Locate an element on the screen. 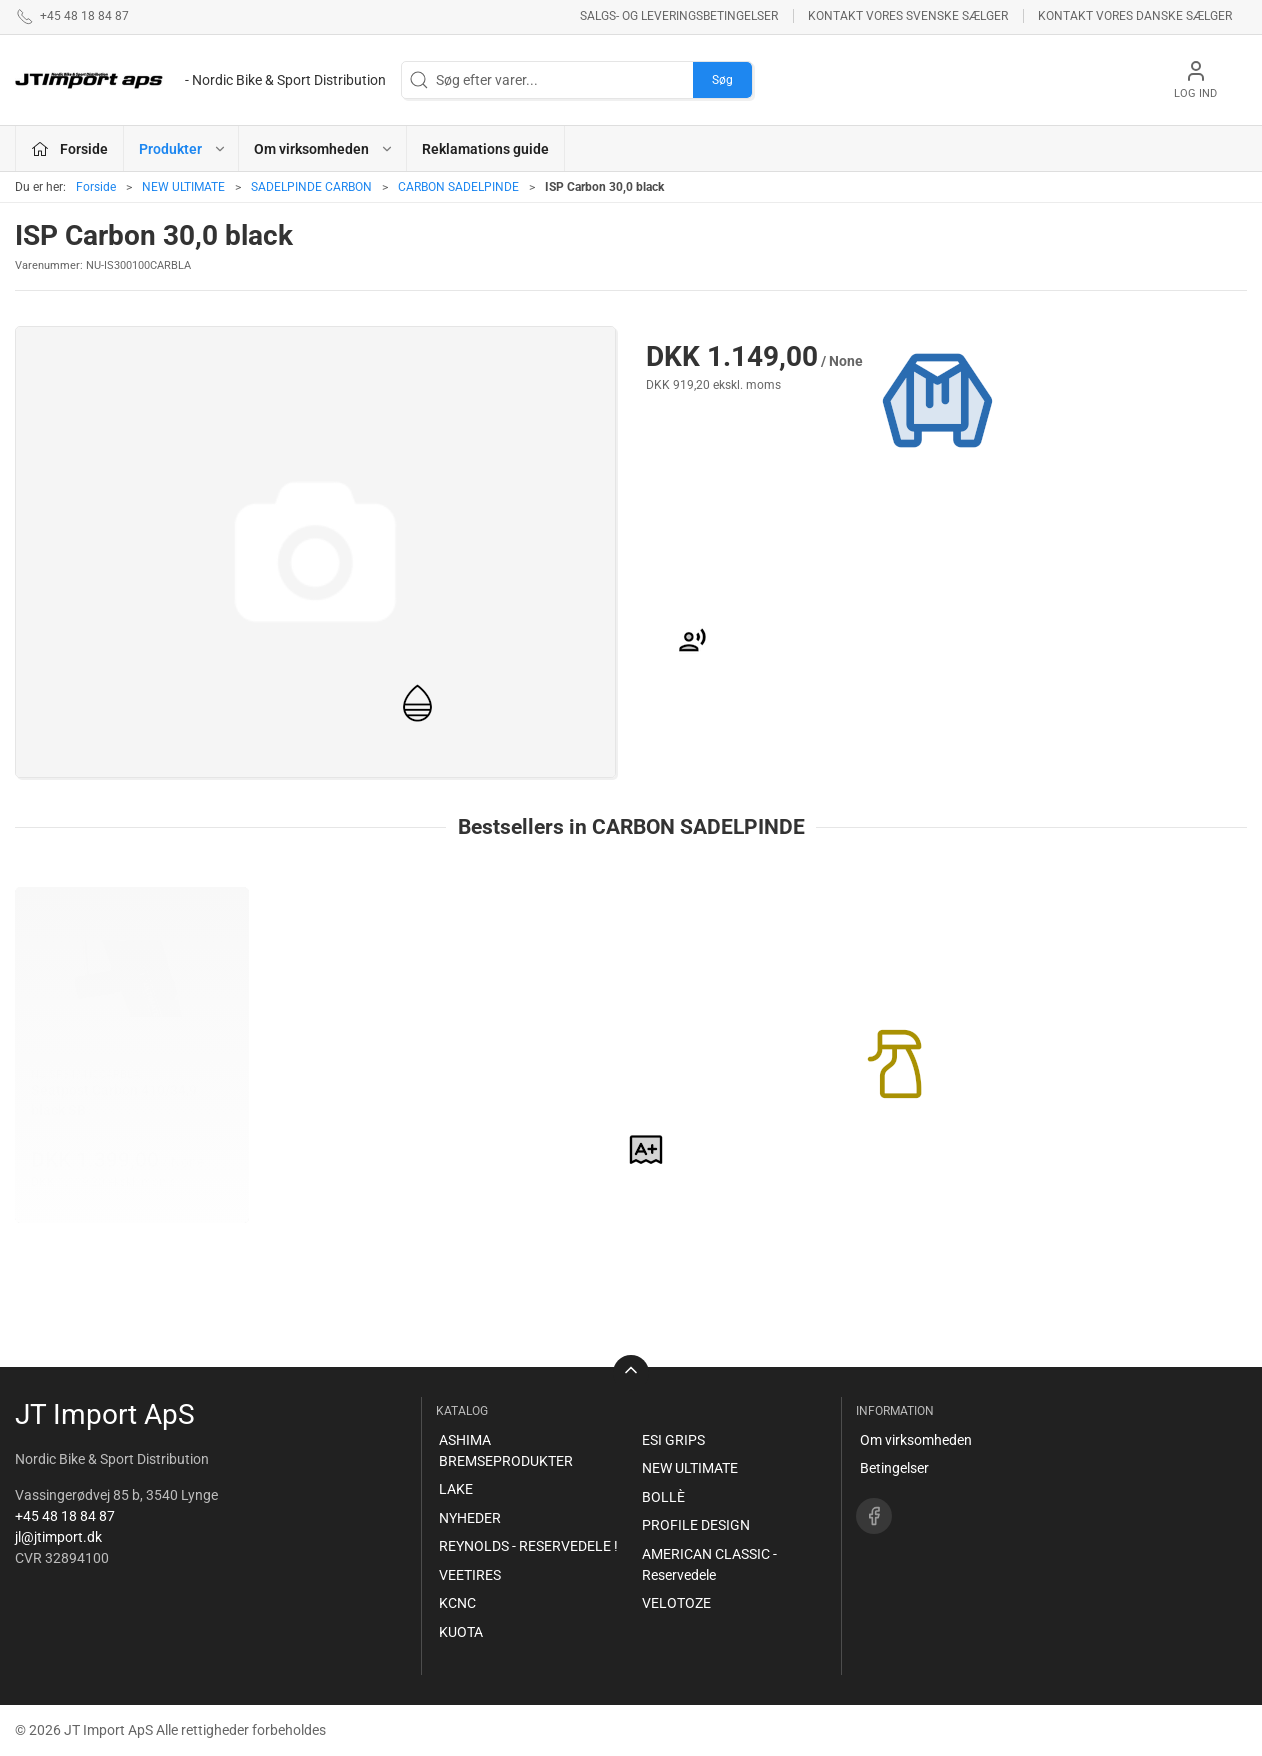  access cleaning or household tools is located at coordinates (897, 1064).